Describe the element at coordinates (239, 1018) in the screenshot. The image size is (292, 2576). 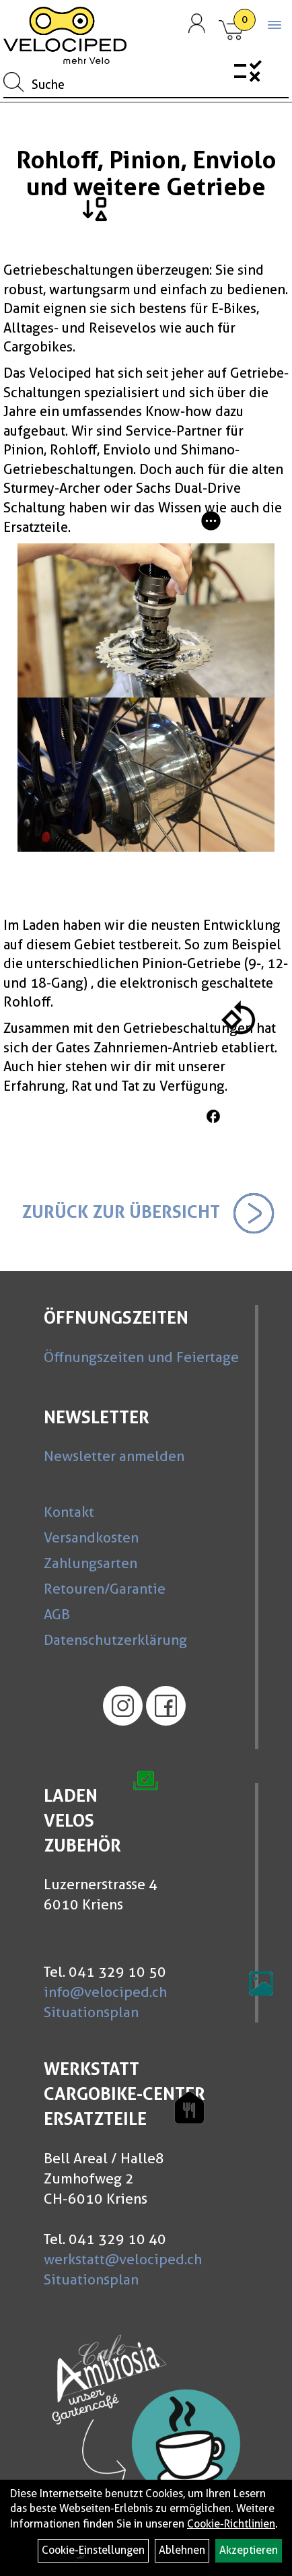
I see `rotate image 90 degrees counterclockwise` at that location.